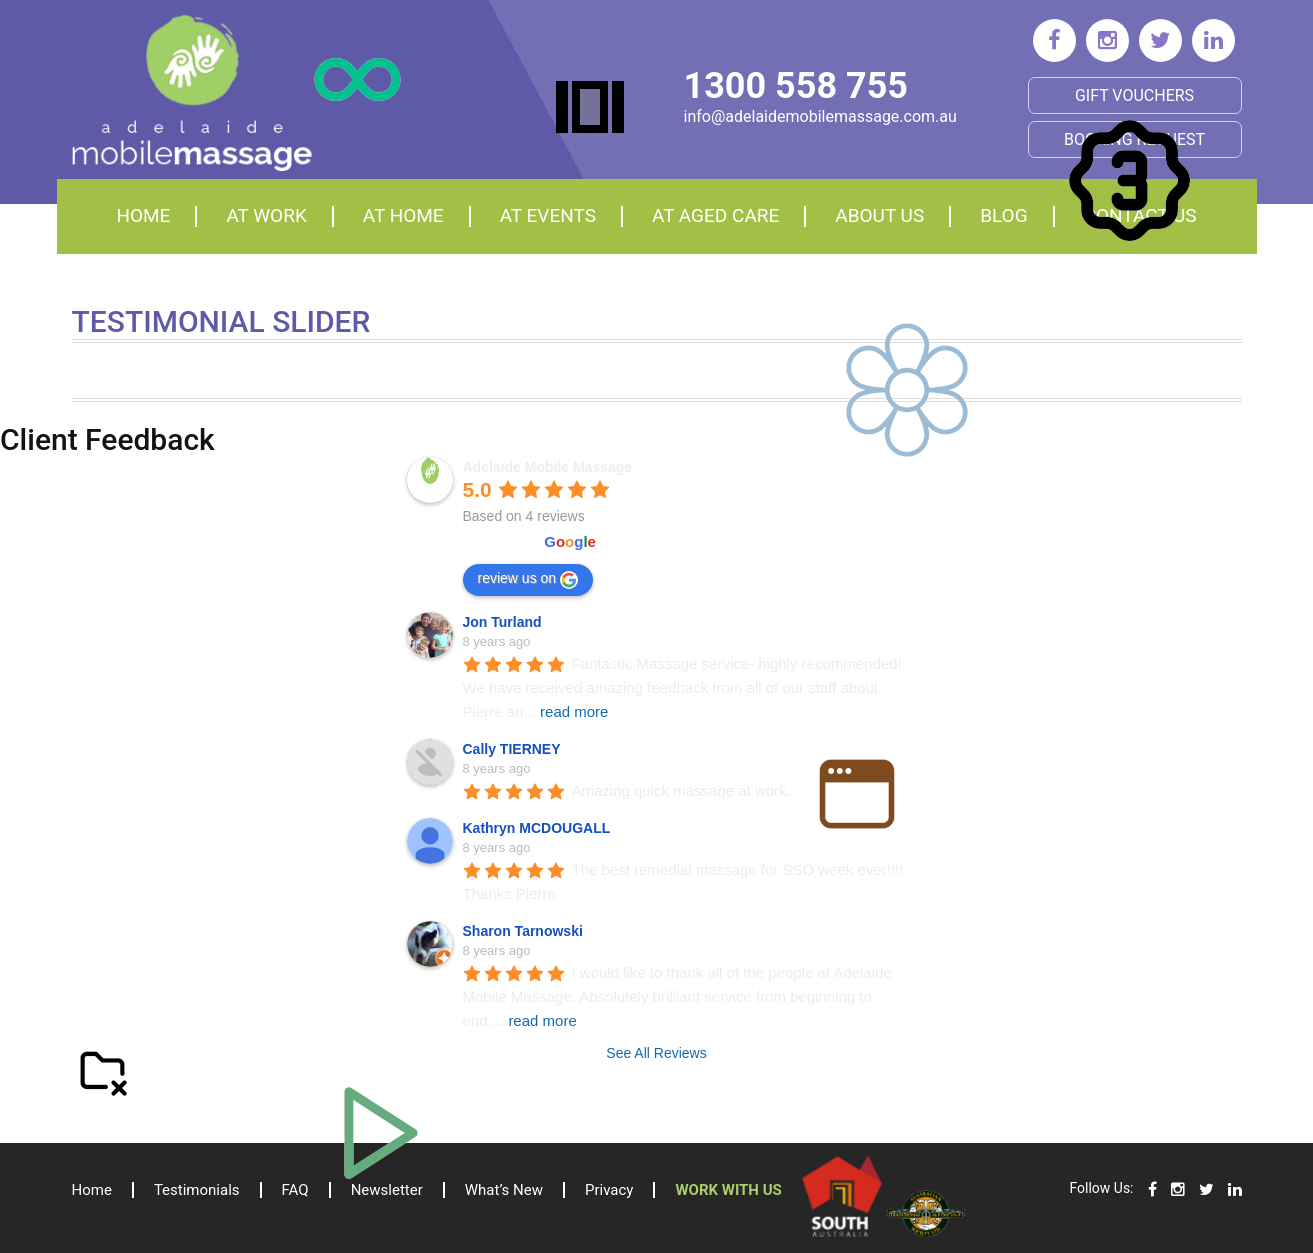  What do you see at coordinates (1129, 180) in the screenshot?
I see `indicates third place or bronze ranking` at bounding box center [1129, 180].